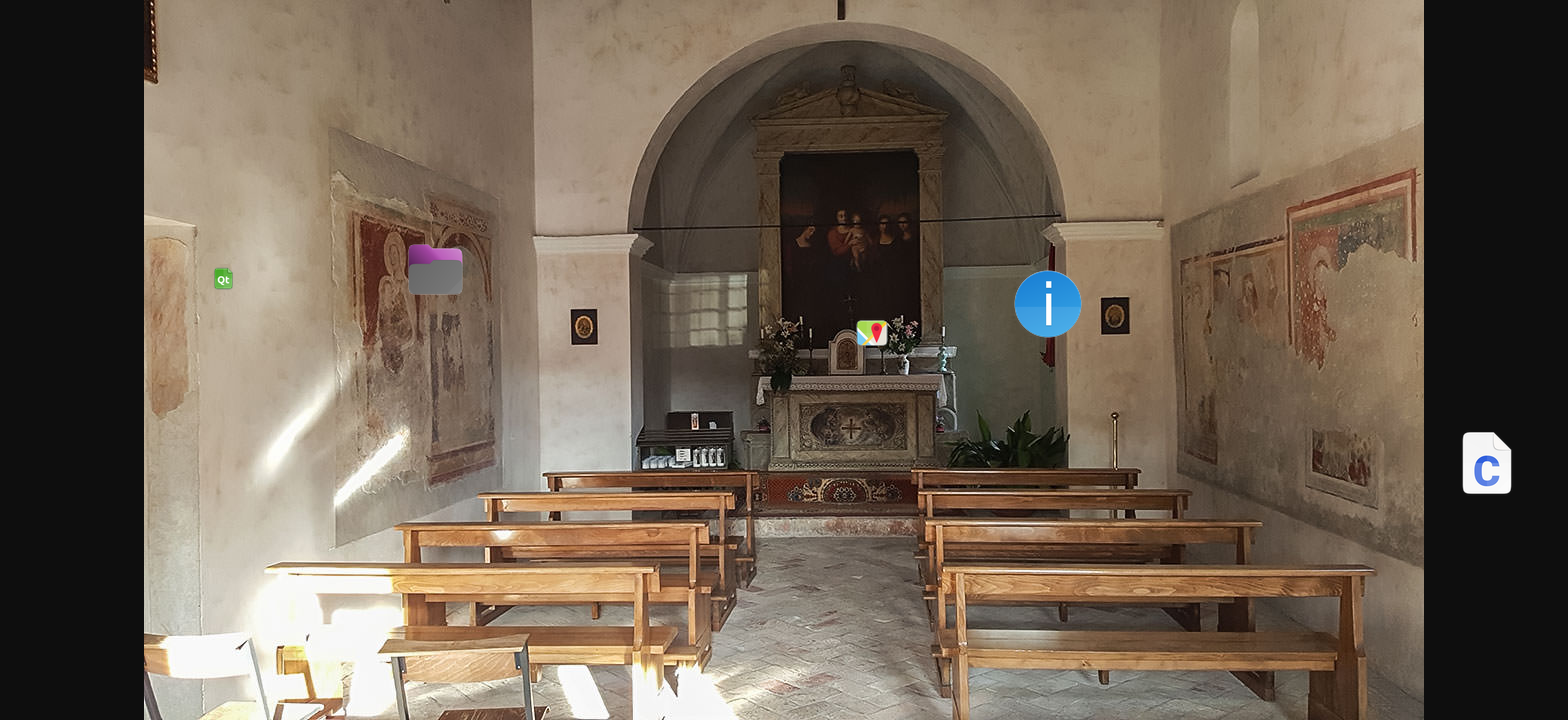 This screenshot has height=720, width=1568. What do you see at coordinates (872, 333) in the screenshot?
I see `open the maps application` at bounding box center [872, 333].